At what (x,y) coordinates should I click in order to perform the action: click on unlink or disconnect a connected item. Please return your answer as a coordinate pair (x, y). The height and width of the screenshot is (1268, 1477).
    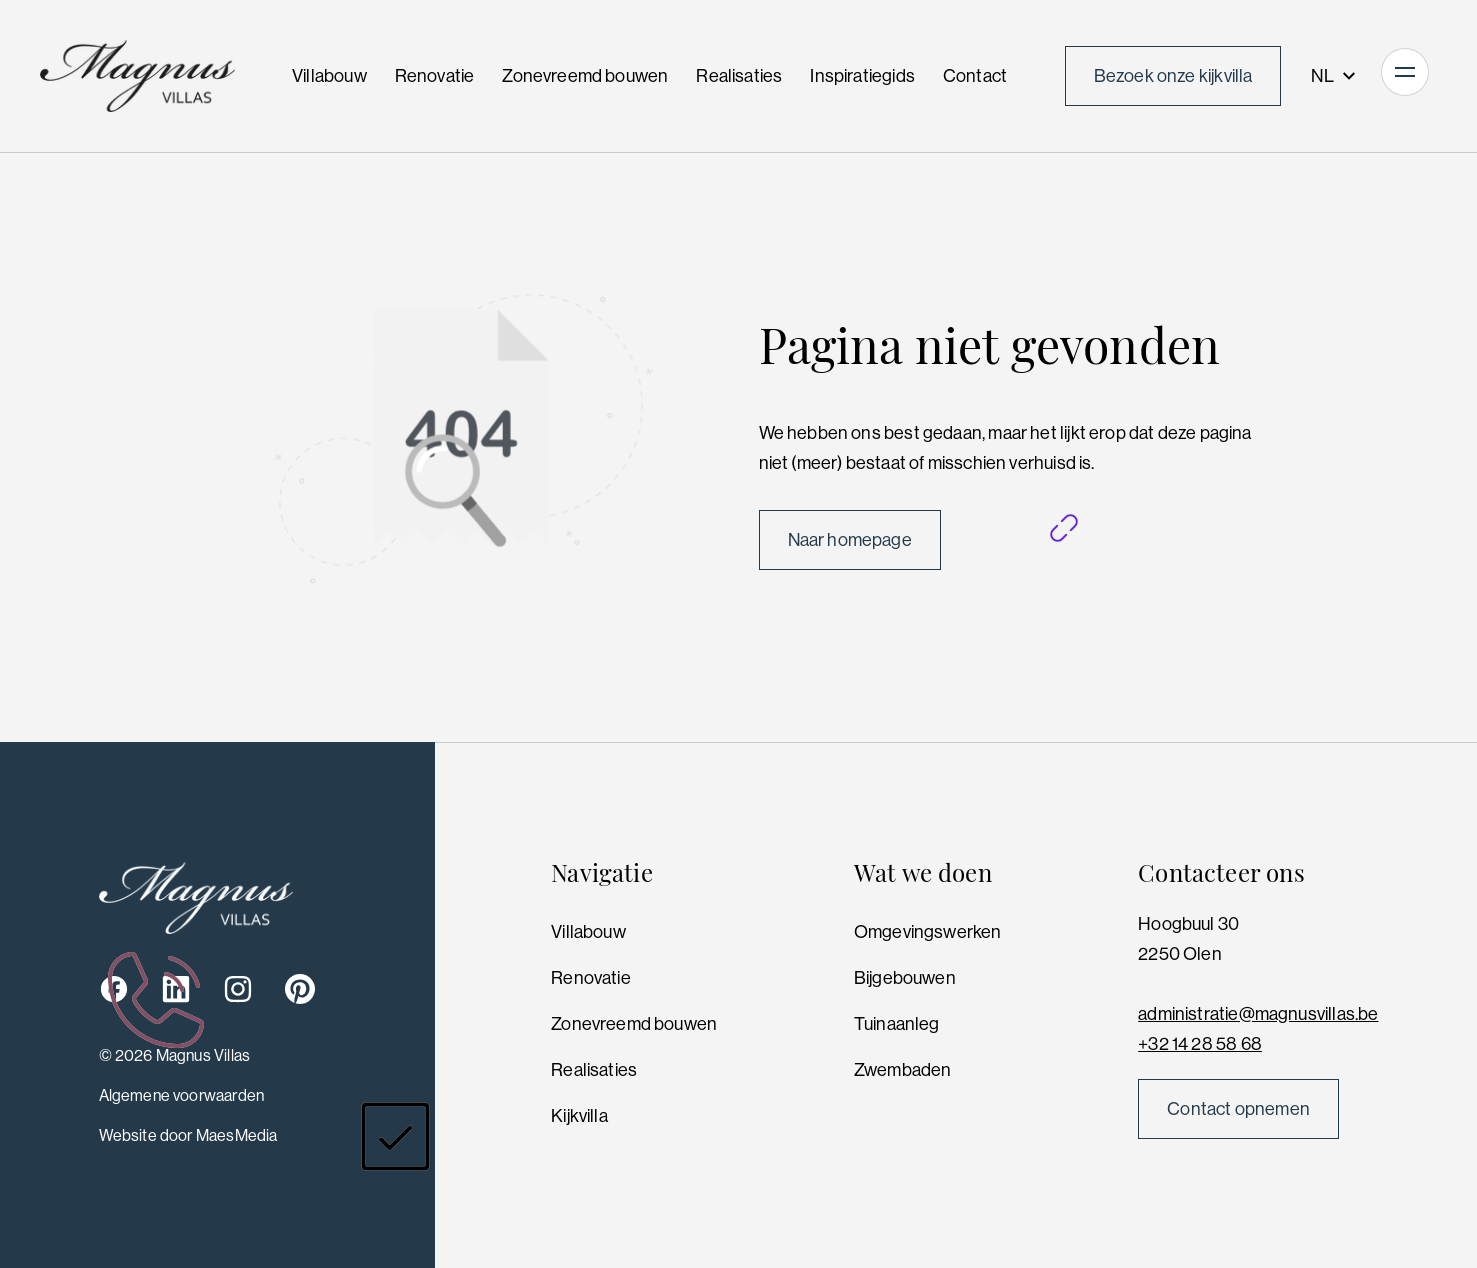
    Looking at the image, I should click on (1064, 528).